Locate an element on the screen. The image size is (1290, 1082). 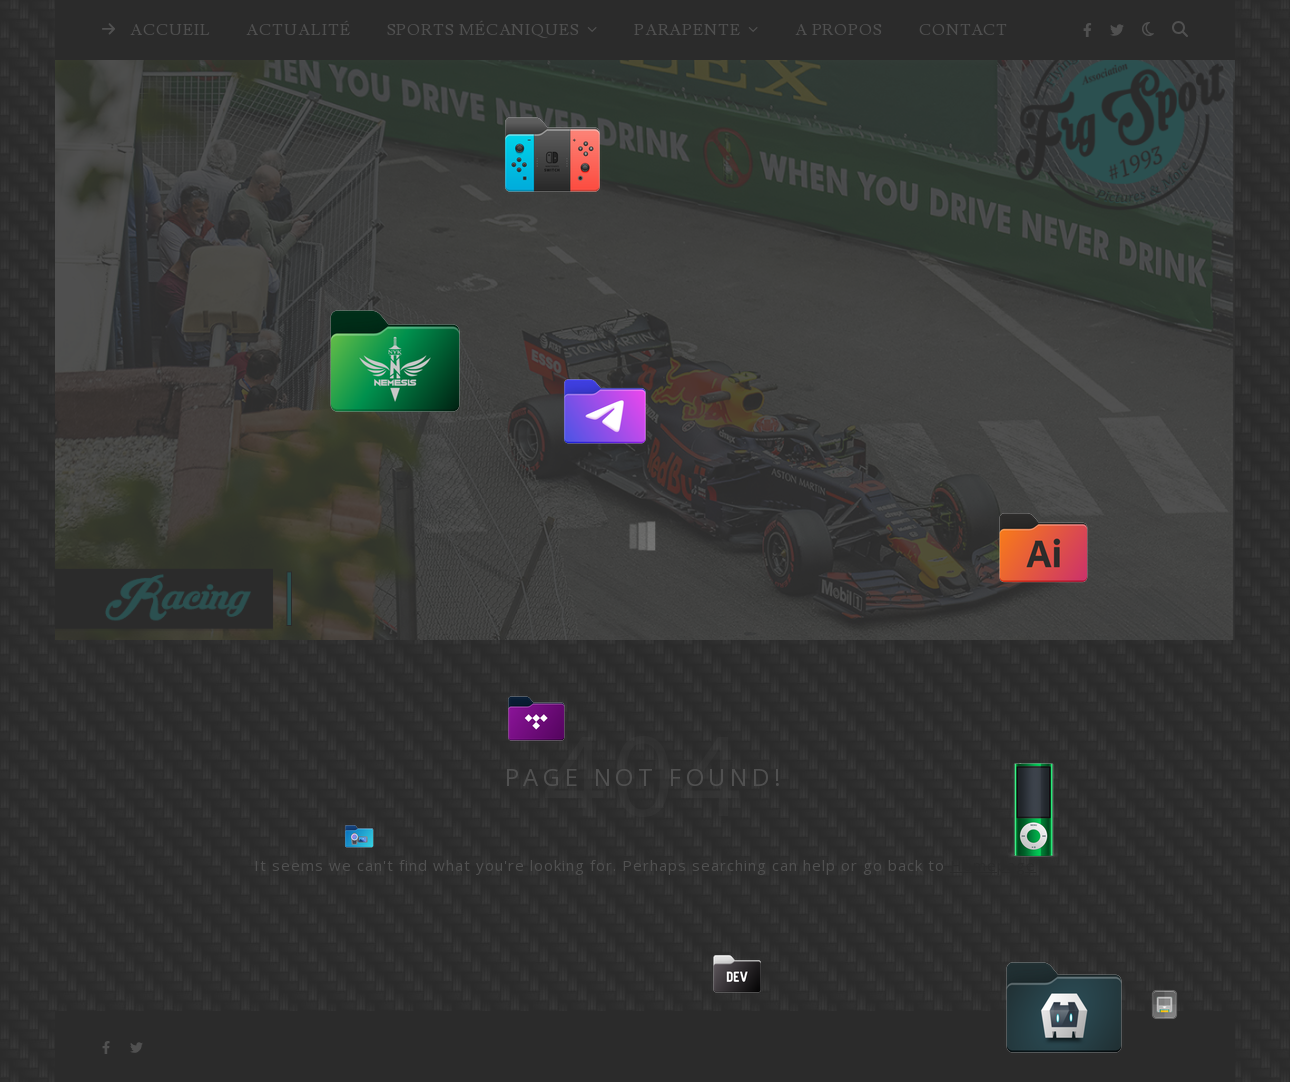
open folder containing Adobe Illustrator files is located at coordinates (1043, 550).